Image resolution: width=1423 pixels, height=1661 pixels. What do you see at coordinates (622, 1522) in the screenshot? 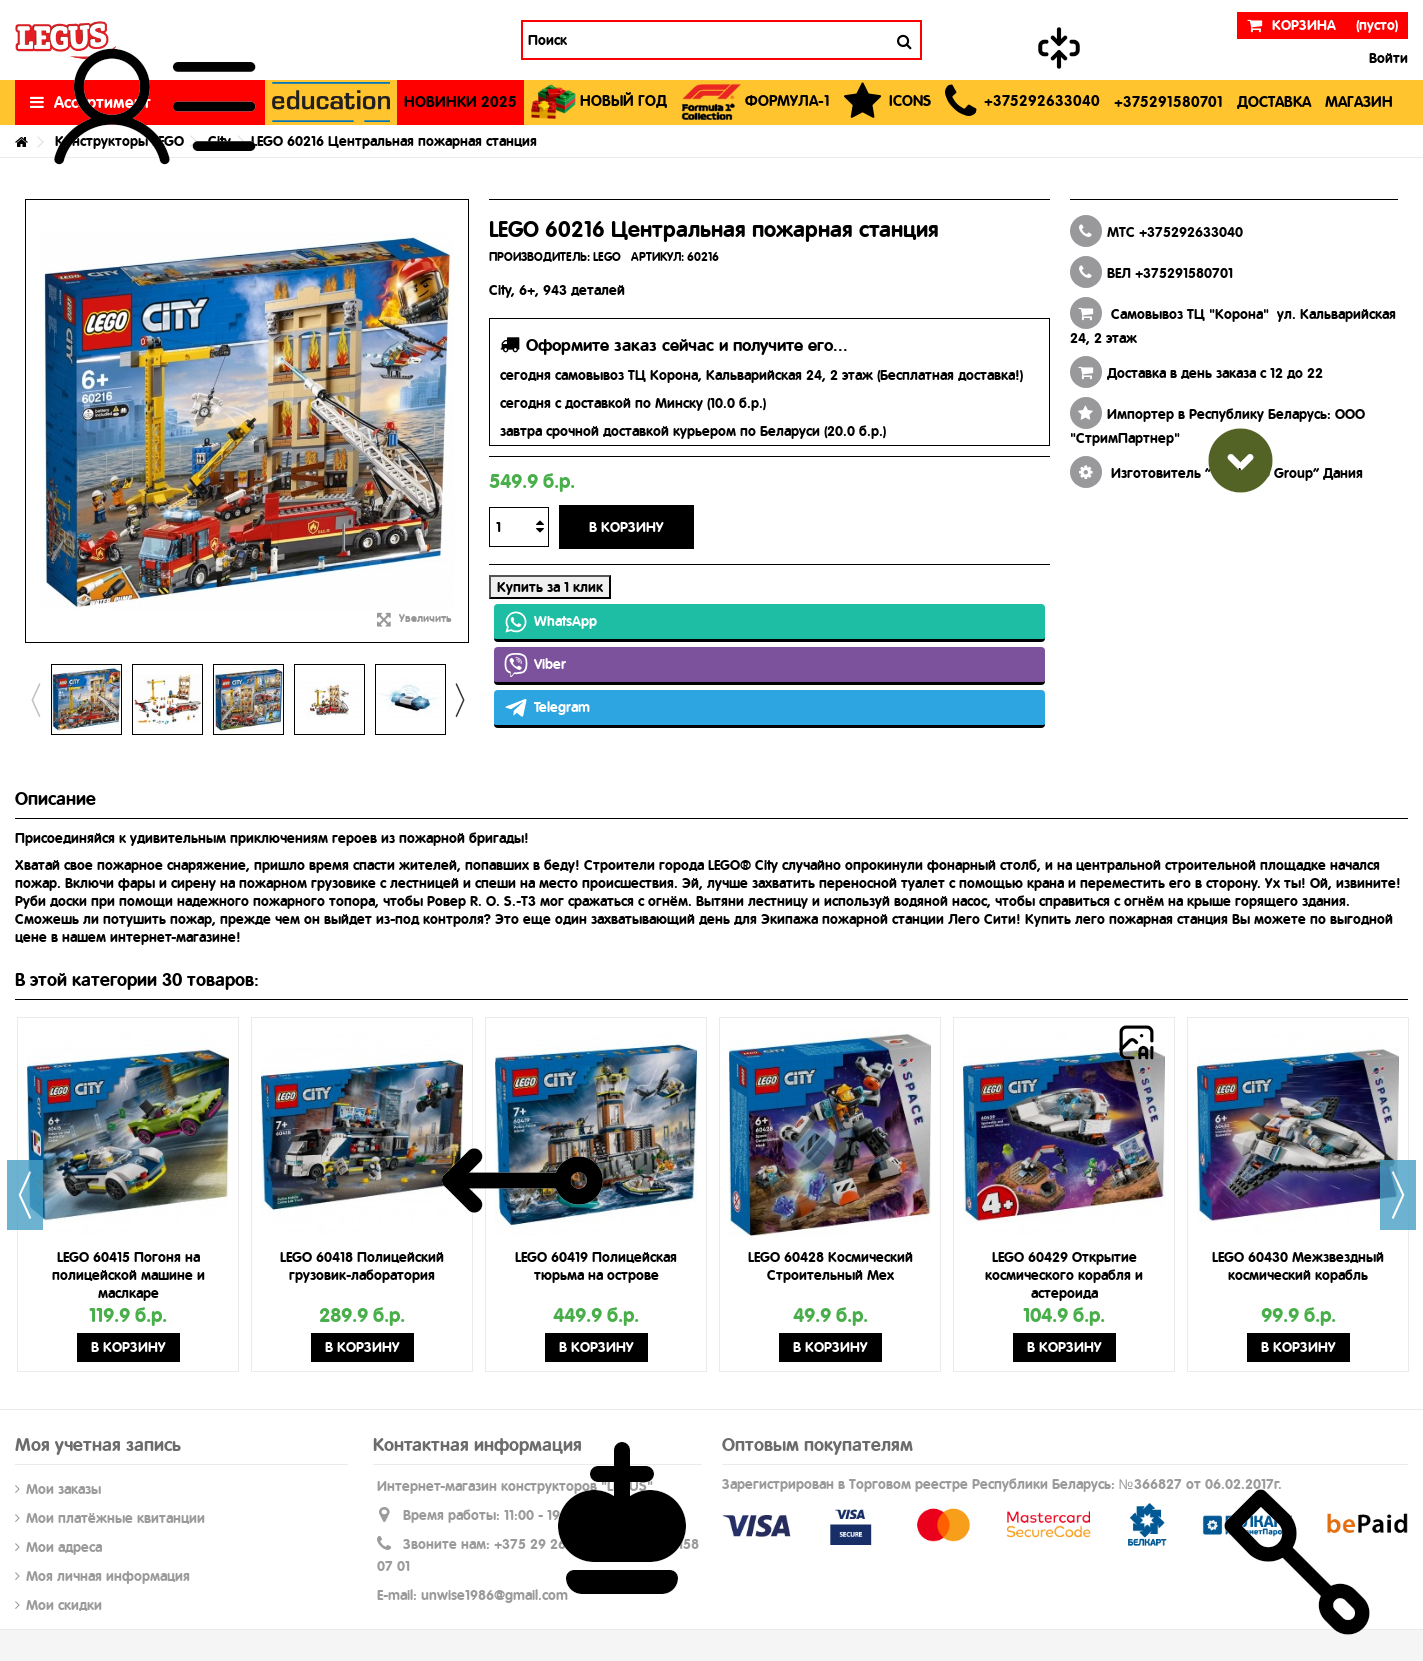
I see `chess king piece indicator` at bounding box center [622, 1522].